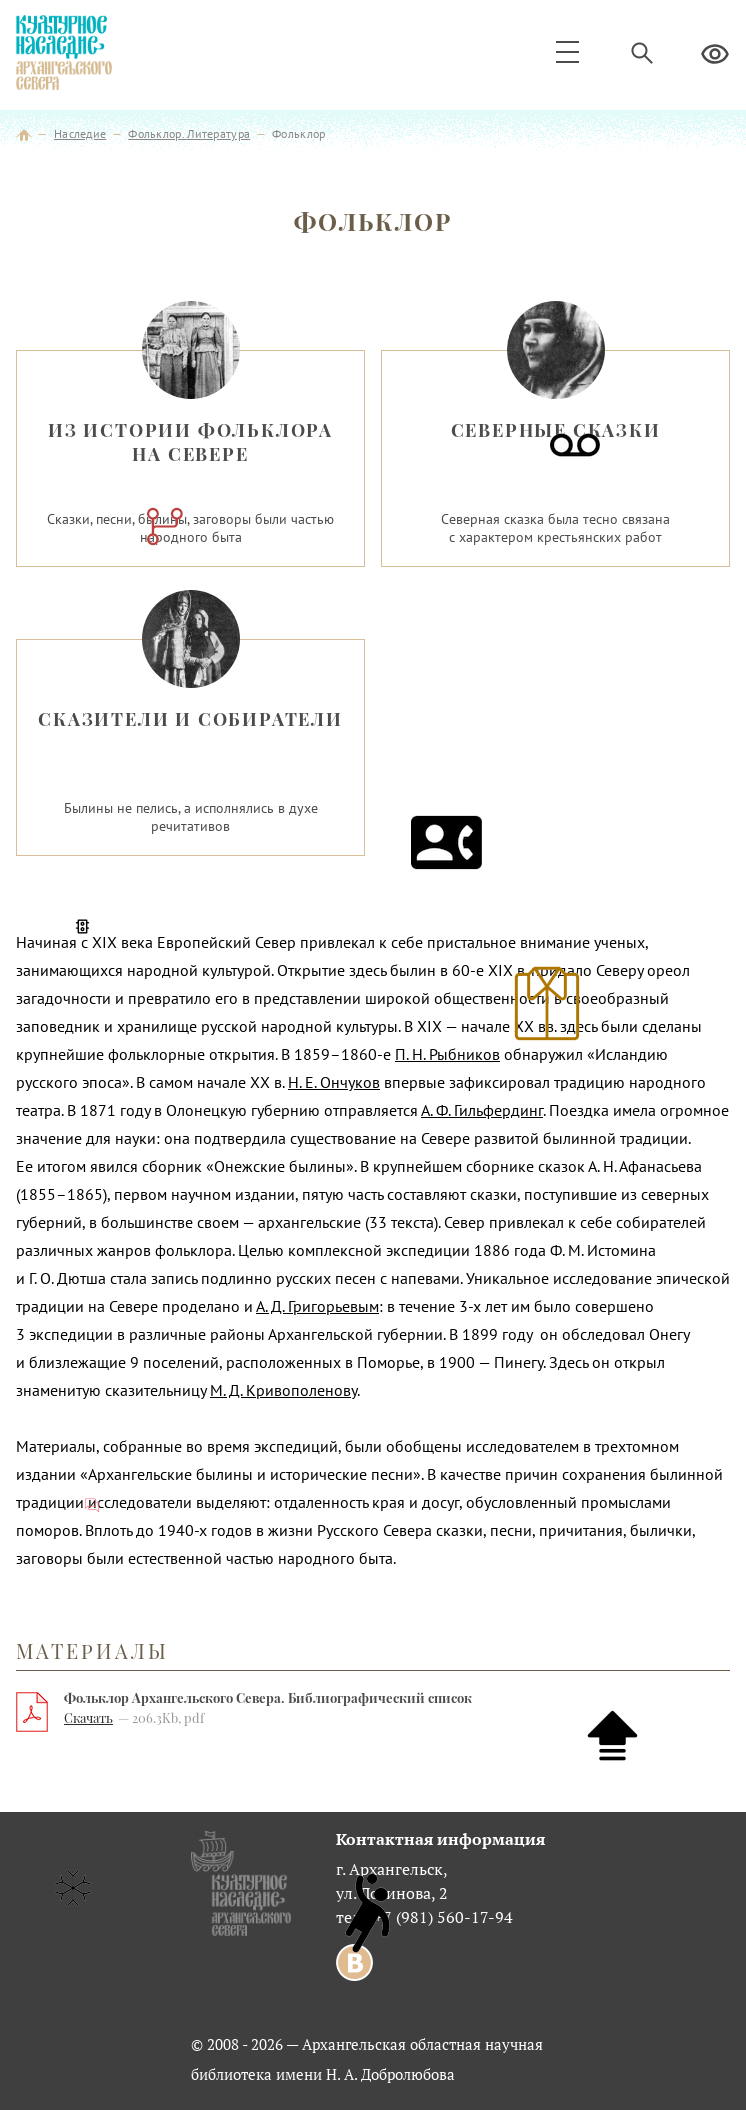  What do you see at coordinates (73, 1888) in the screenshot?
I see `activate cooling or air conditioning mode` at bounding box center [73, 1888].